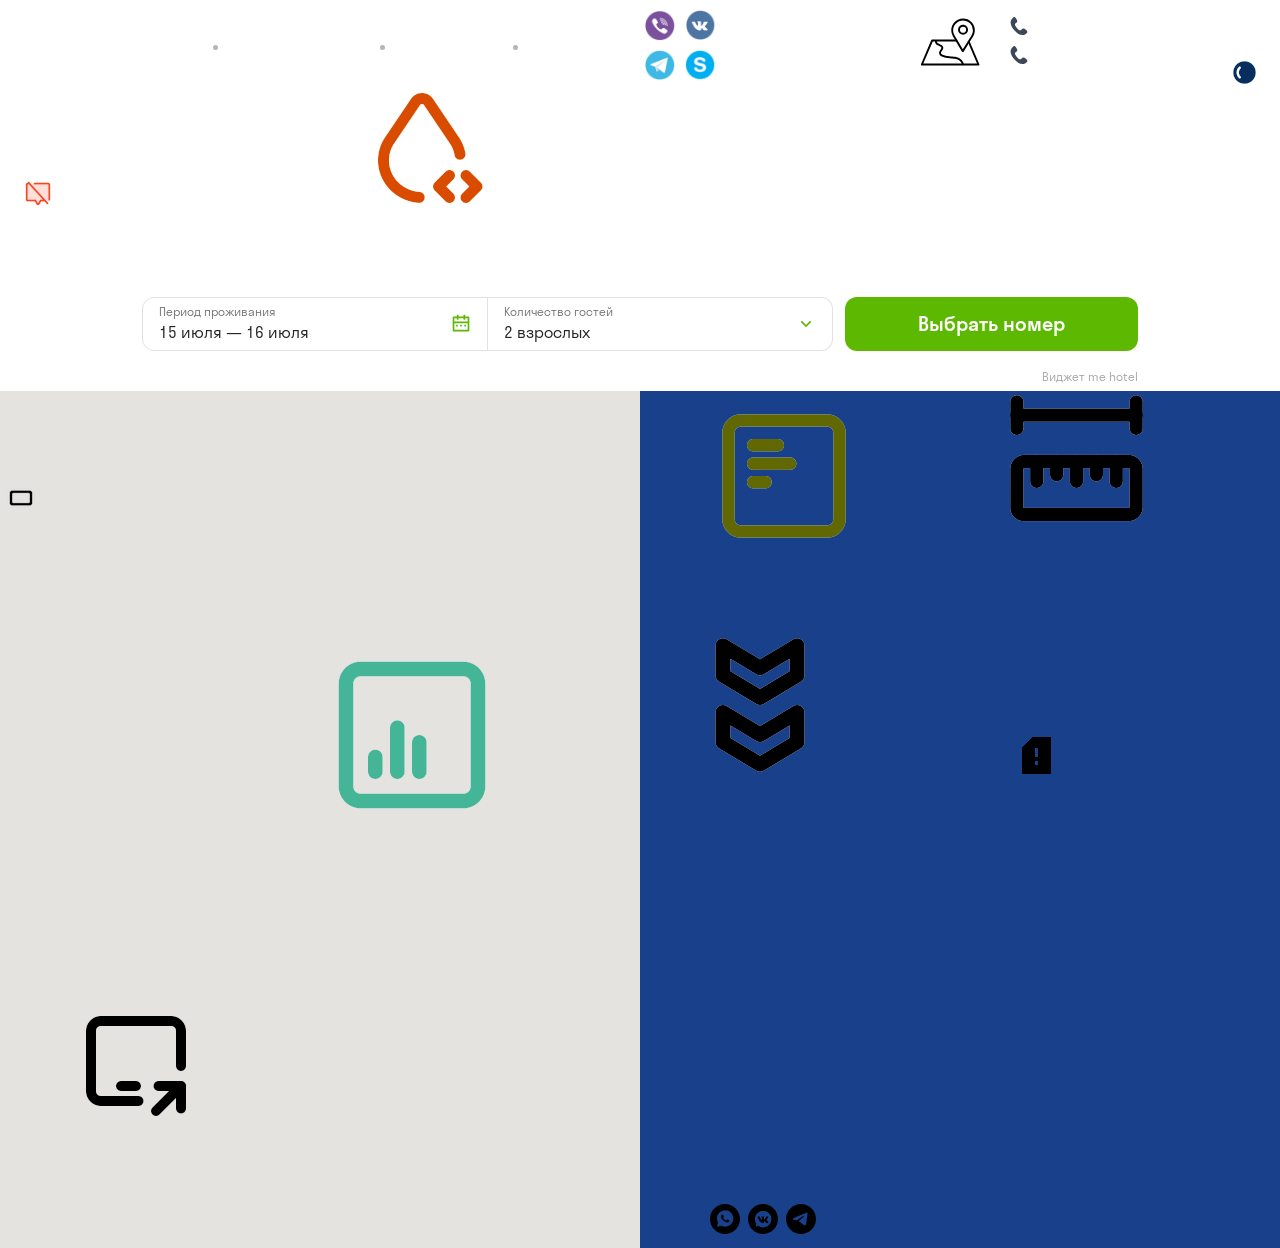 The width and height of the screenshot is (1280, 1248). Describe the element at coordinates (422, 148) in the screenshot. I see `access code-based liquid or fluid simulations` at that location.